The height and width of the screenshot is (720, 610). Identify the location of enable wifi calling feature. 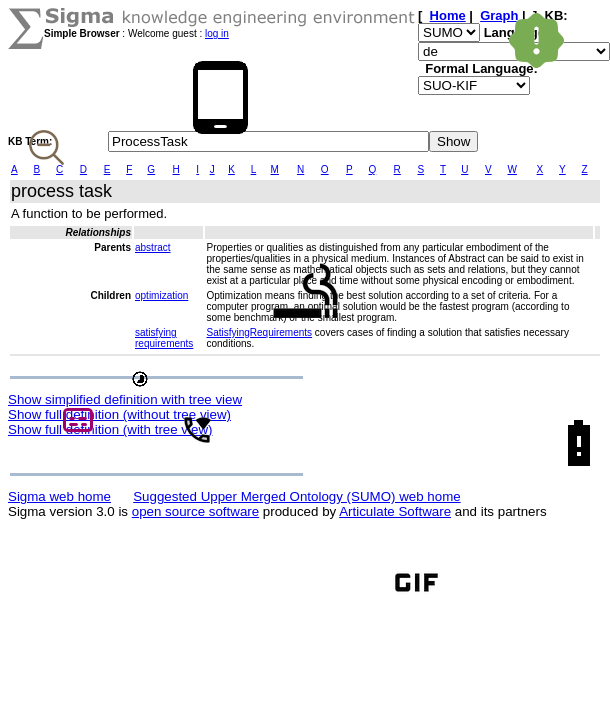
(197, 430).